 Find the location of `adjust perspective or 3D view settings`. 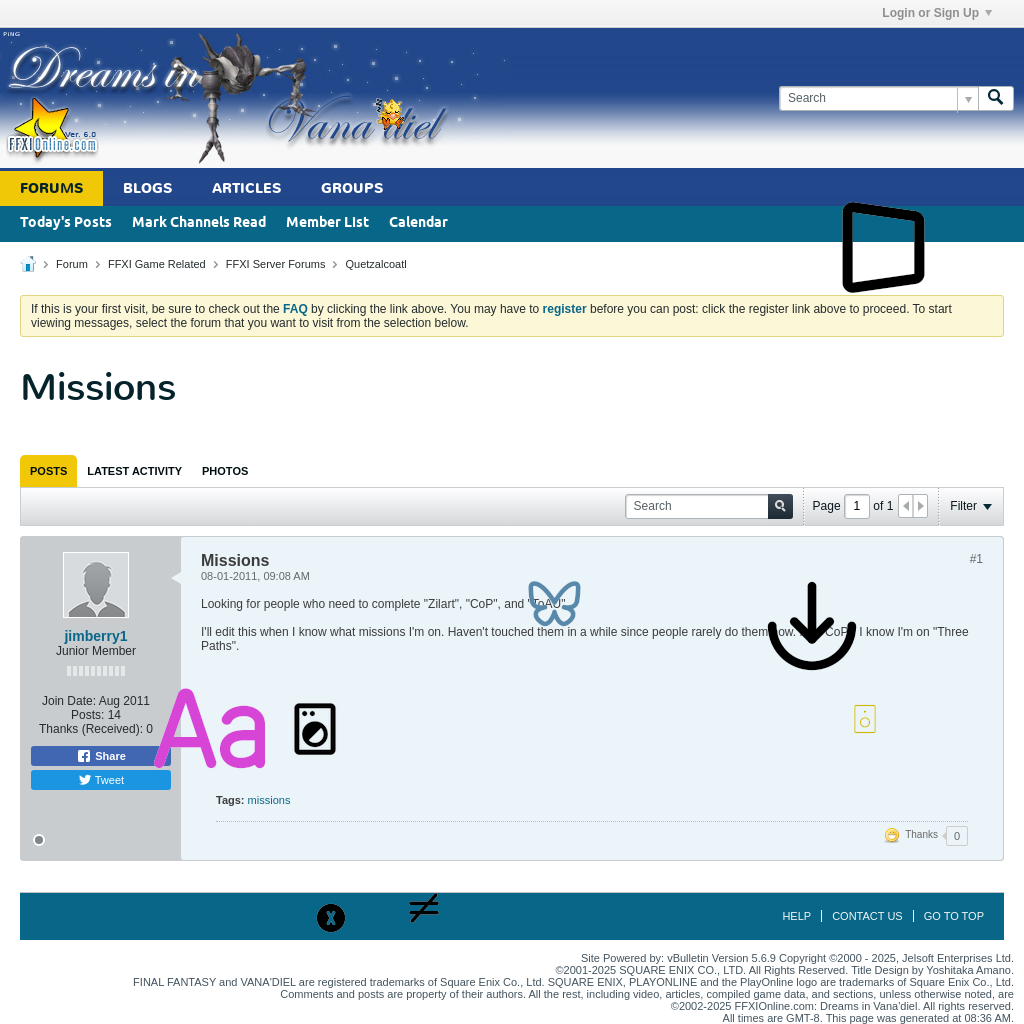

adjust perspective or 3D view settings is located at coordinates (883, 247).